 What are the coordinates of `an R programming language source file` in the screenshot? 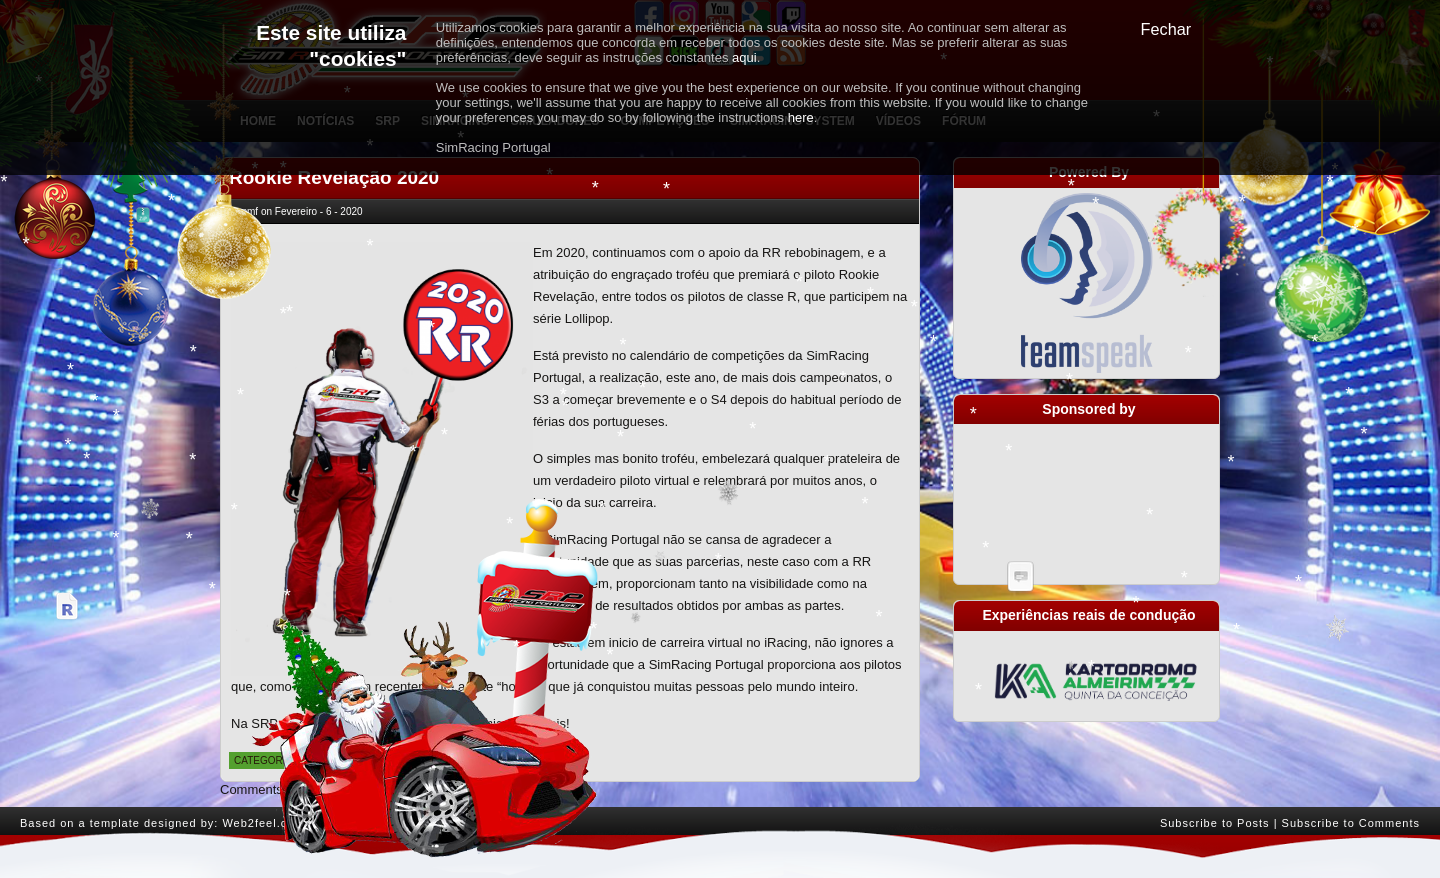 It's located at (67, 606).